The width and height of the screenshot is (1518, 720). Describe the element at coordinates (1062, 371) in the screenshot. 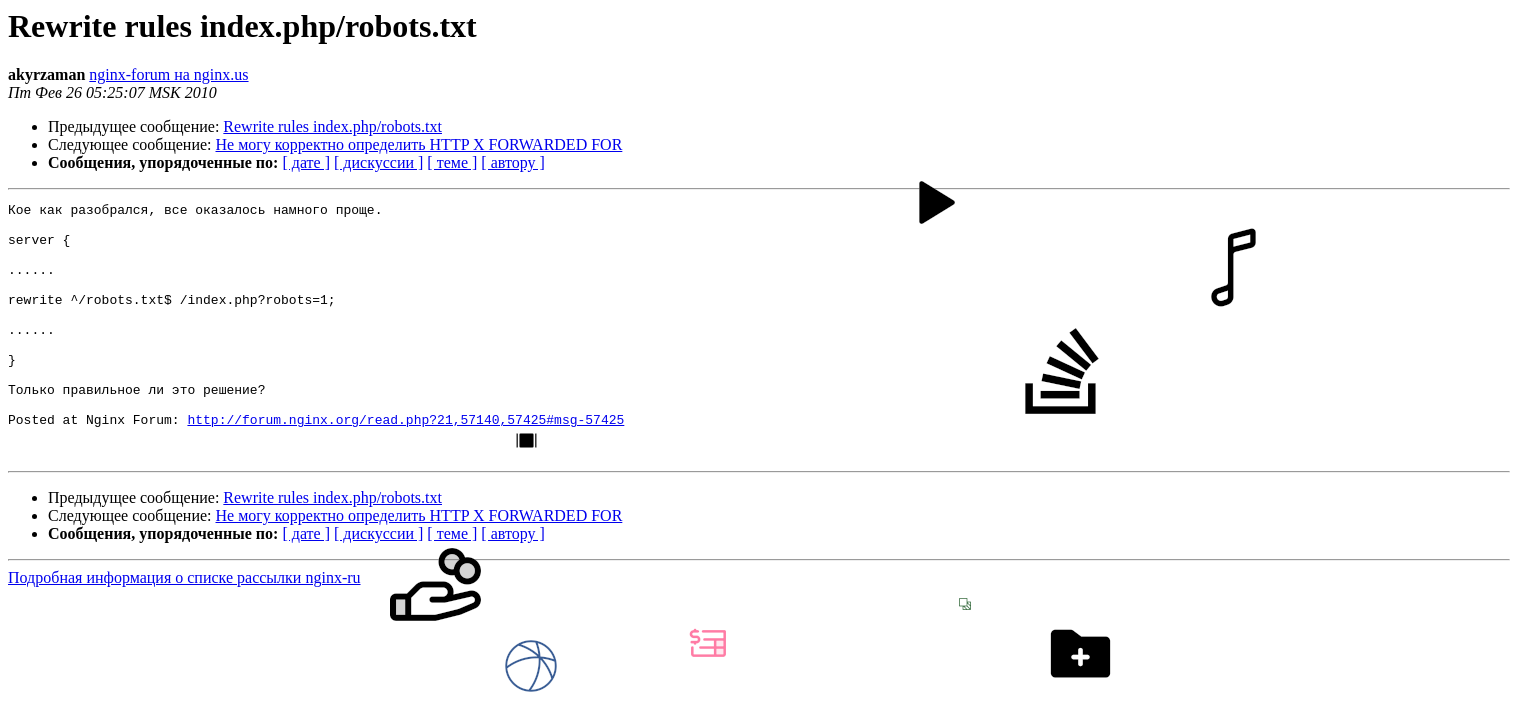

I see `visit Stack Overflow website` at that location.